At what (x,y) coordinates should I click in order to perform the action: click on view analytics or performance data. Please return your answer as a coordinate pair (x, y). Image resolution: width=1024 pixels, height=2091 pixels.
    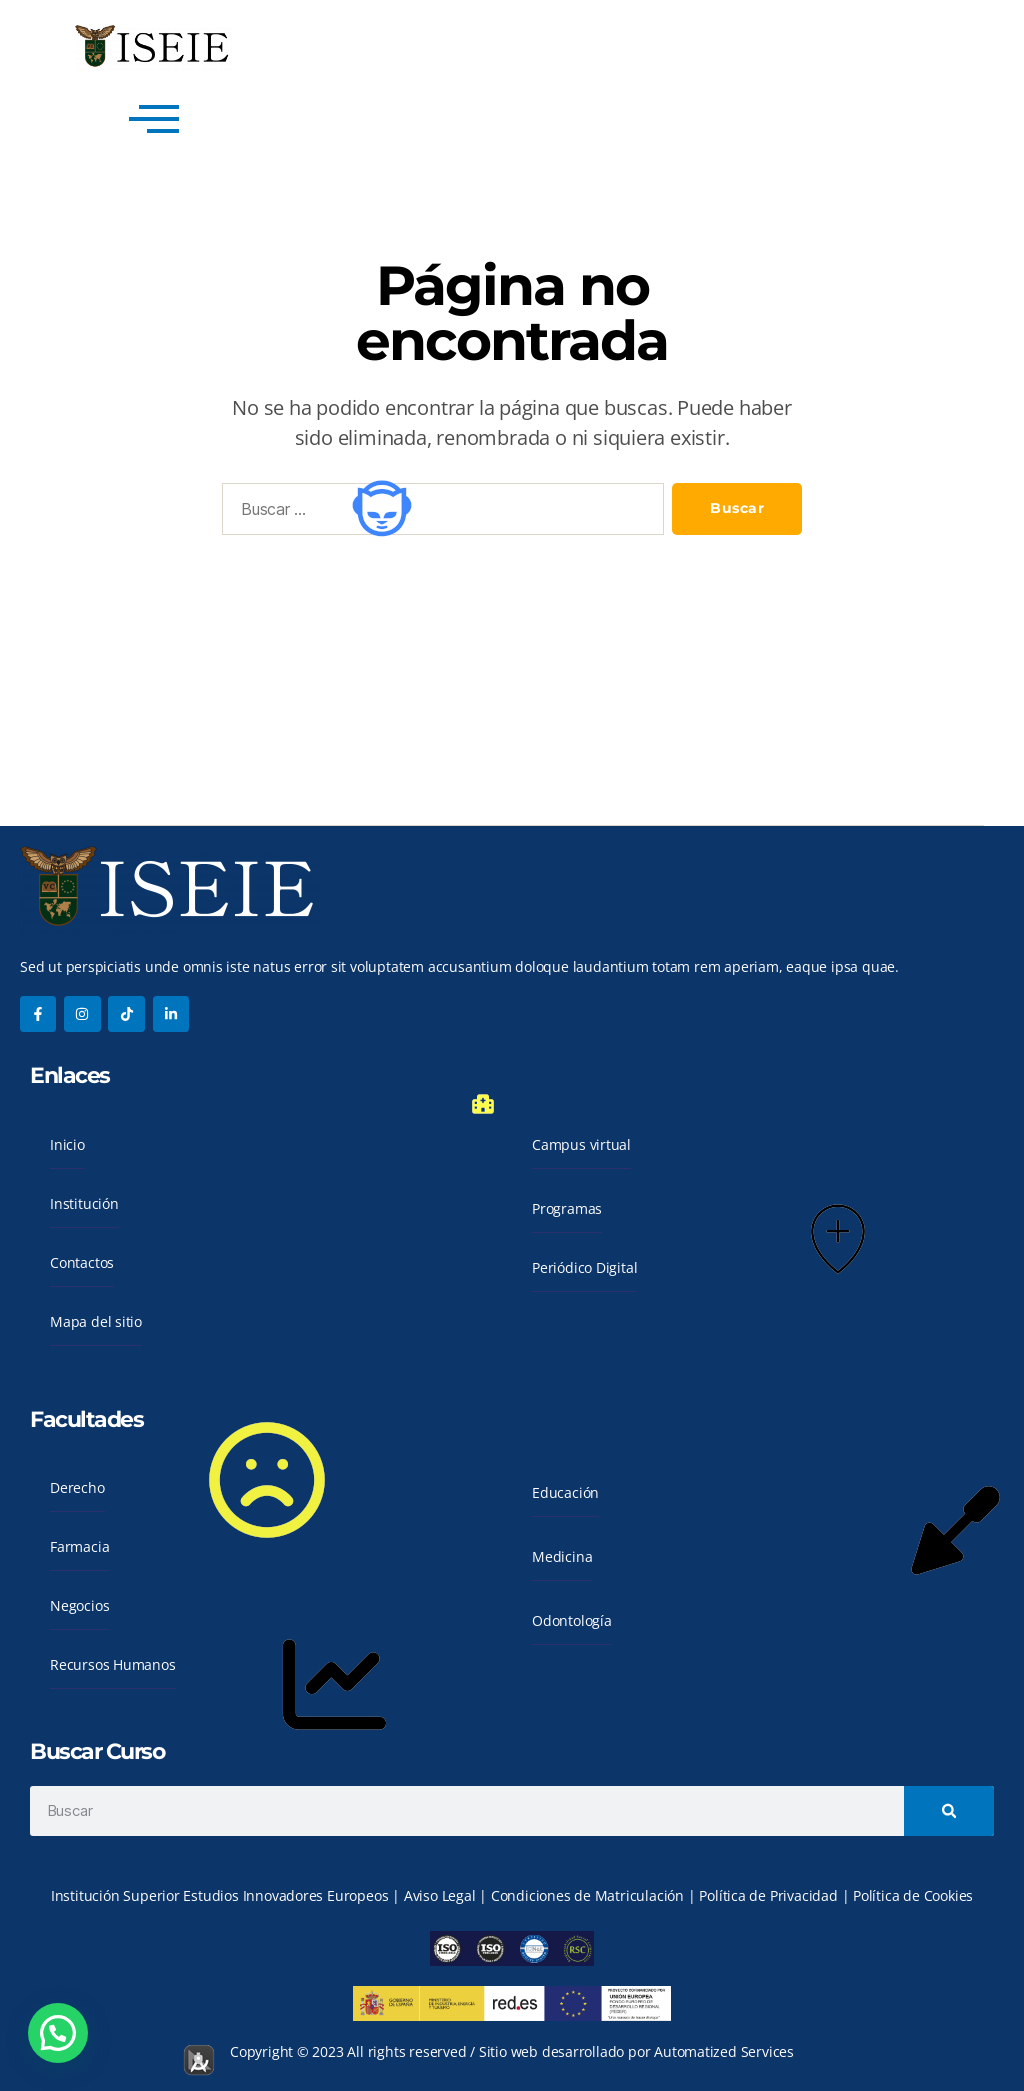
    Looking at the image, I should click on (334, 1684).